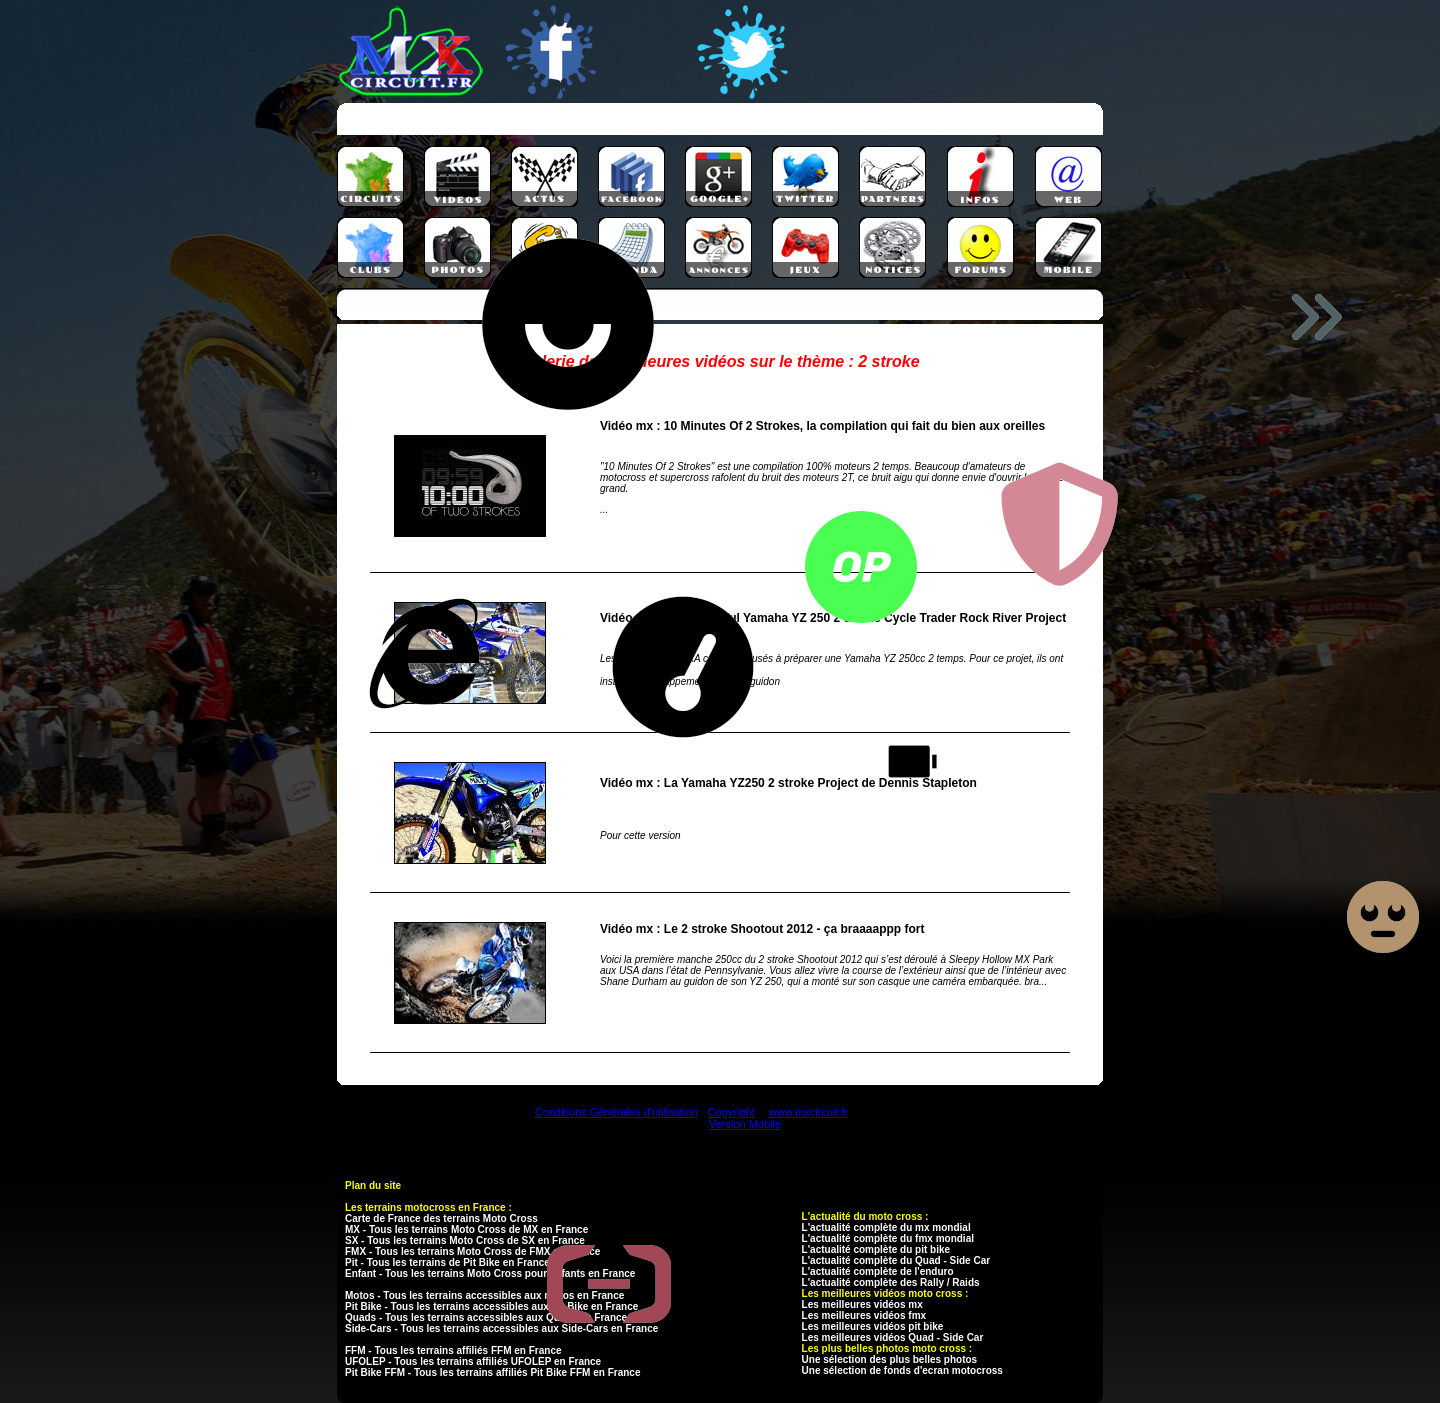 This screenshot has height=1403, width=1440. Describe the element at coordinates (911, 761) in the screenshot. I see `indicates current battery level` at that location.